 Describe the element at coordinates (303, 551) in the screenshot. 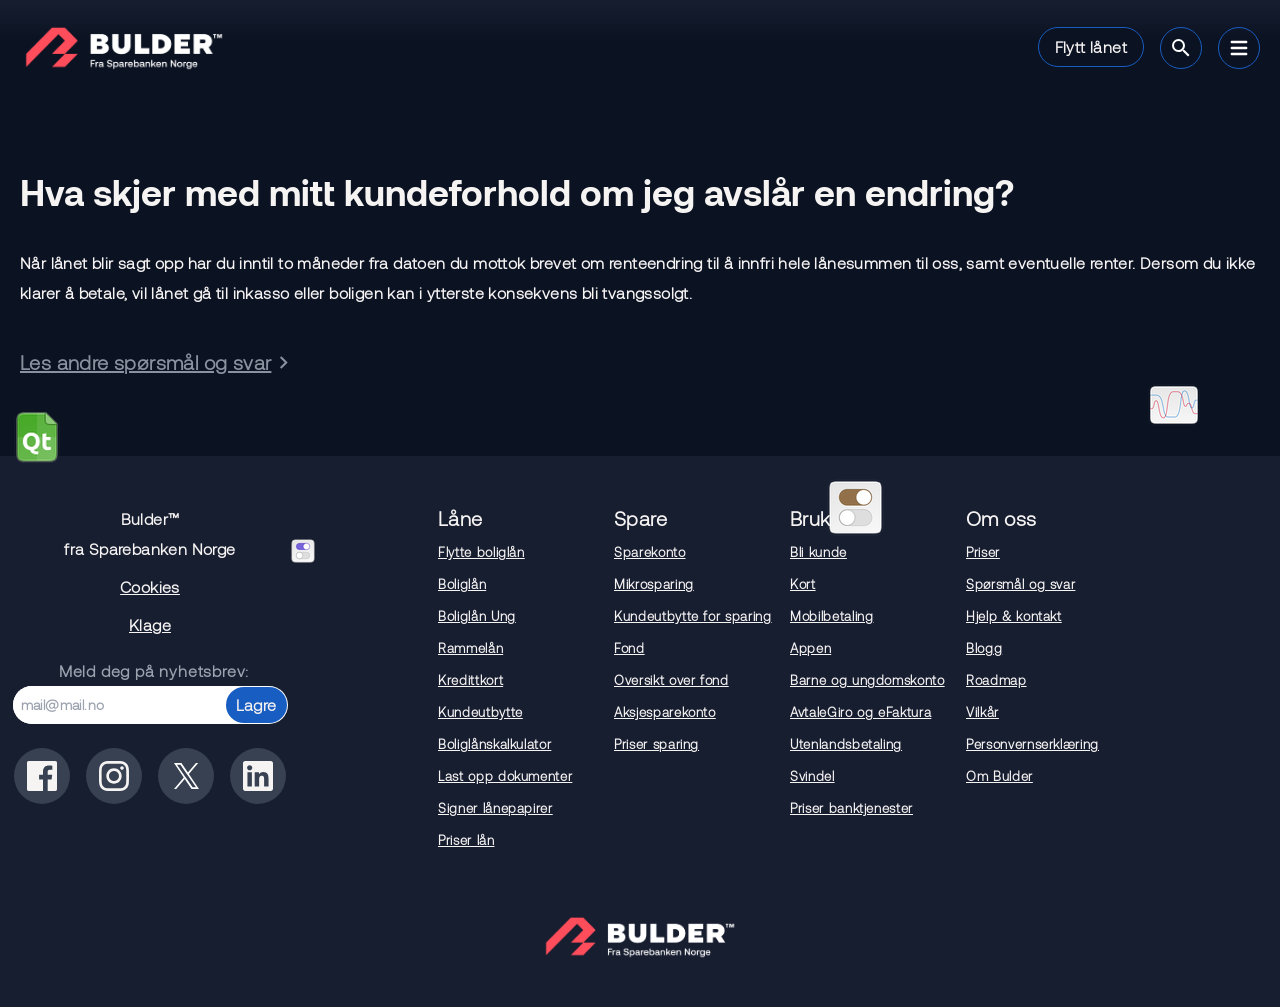

I see `open system settings` at that location.